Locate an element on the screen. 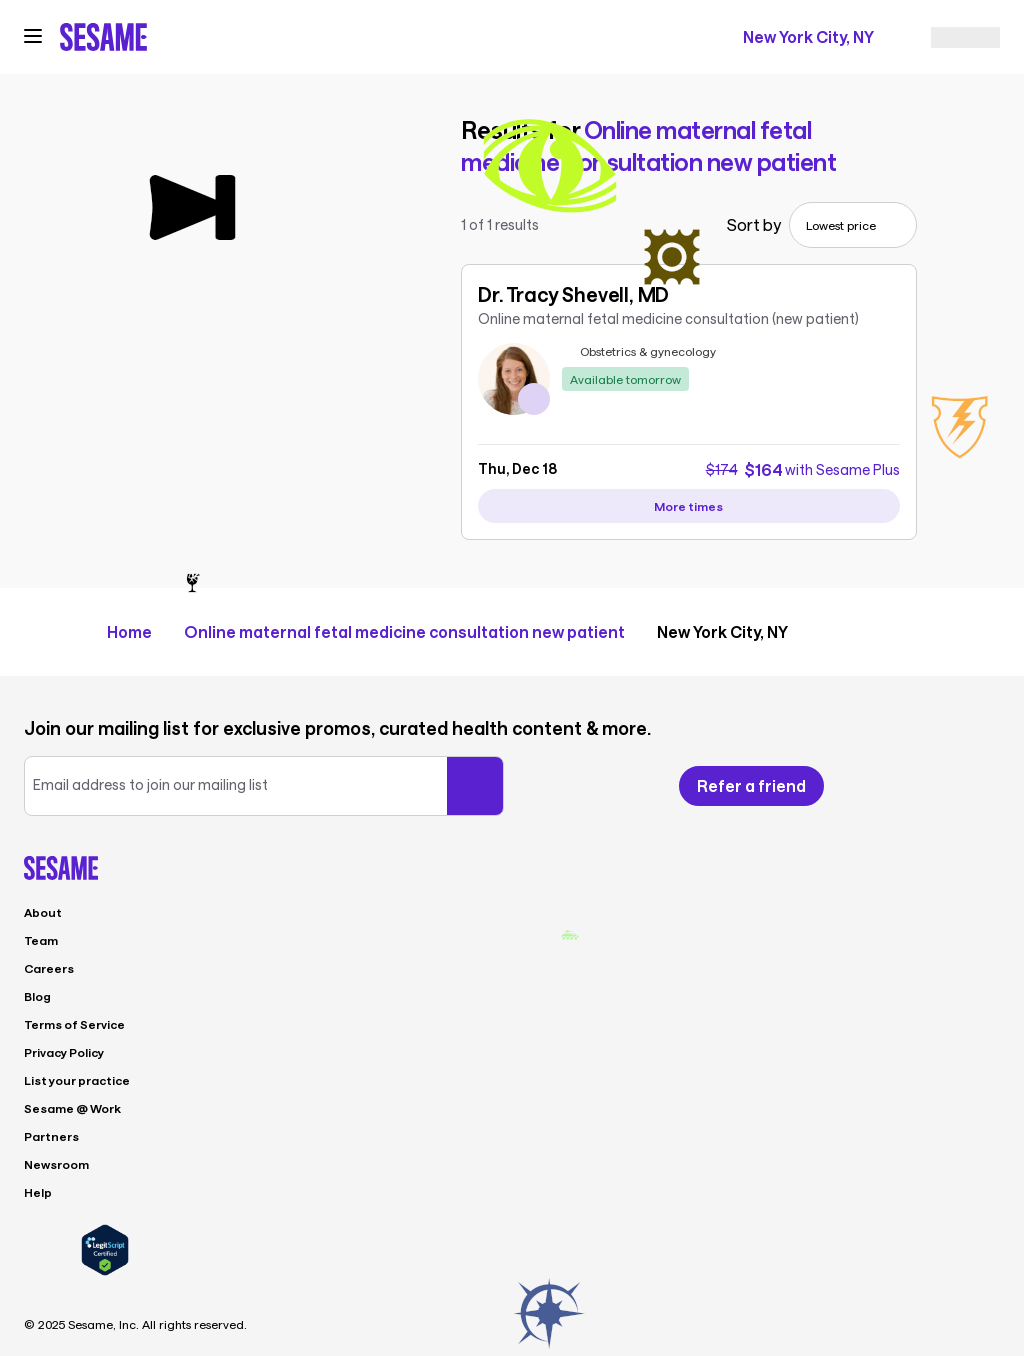  indicates a stealth or hidden status in gameplay is located at coordinates (549, 165).